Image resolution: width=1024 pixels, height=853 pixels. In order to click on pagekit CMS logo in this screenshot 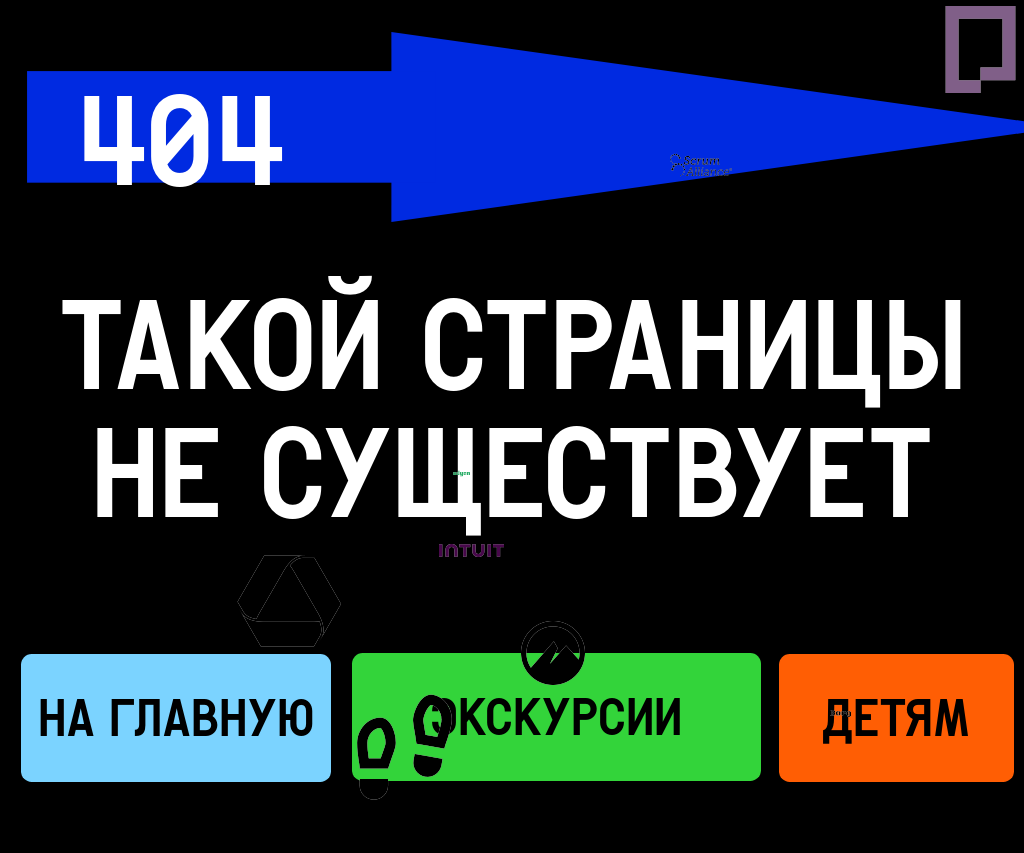, I will do `click(980, 49)`.